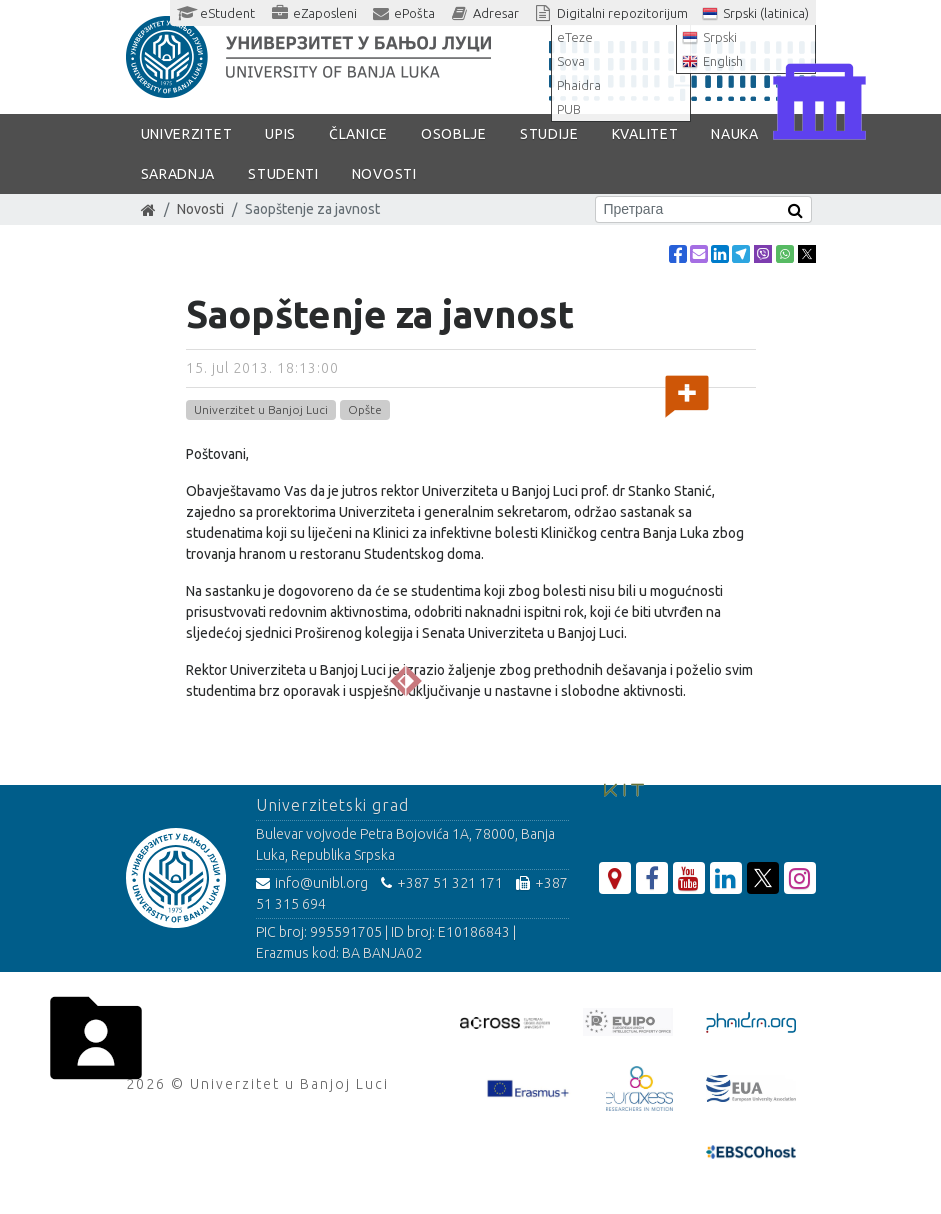 The height and width of the screenshot is (1214, 941). I want to click on access your personal files folder, so click(96, 1038).